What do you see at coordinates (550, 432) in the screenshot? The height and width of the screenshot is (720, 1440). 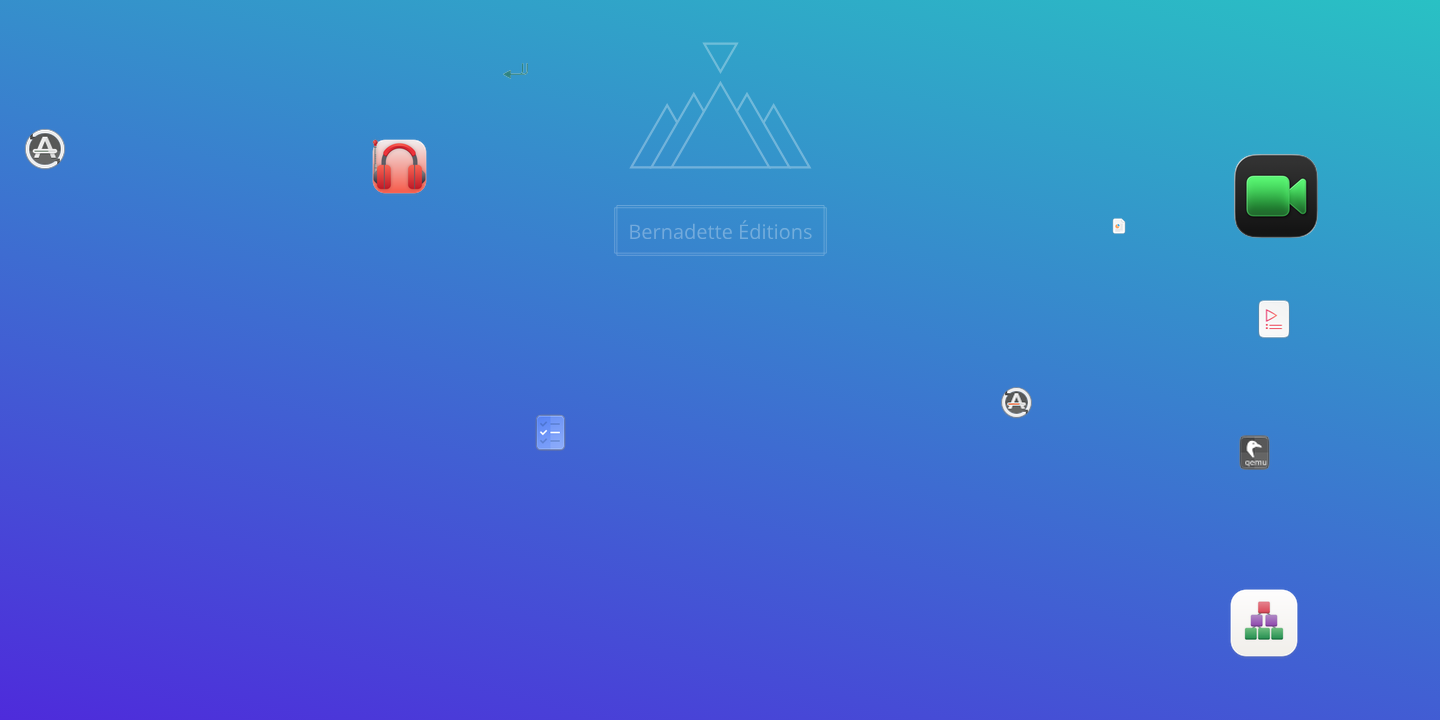 I see `open work-related software center` at bounding box center [550, 432].